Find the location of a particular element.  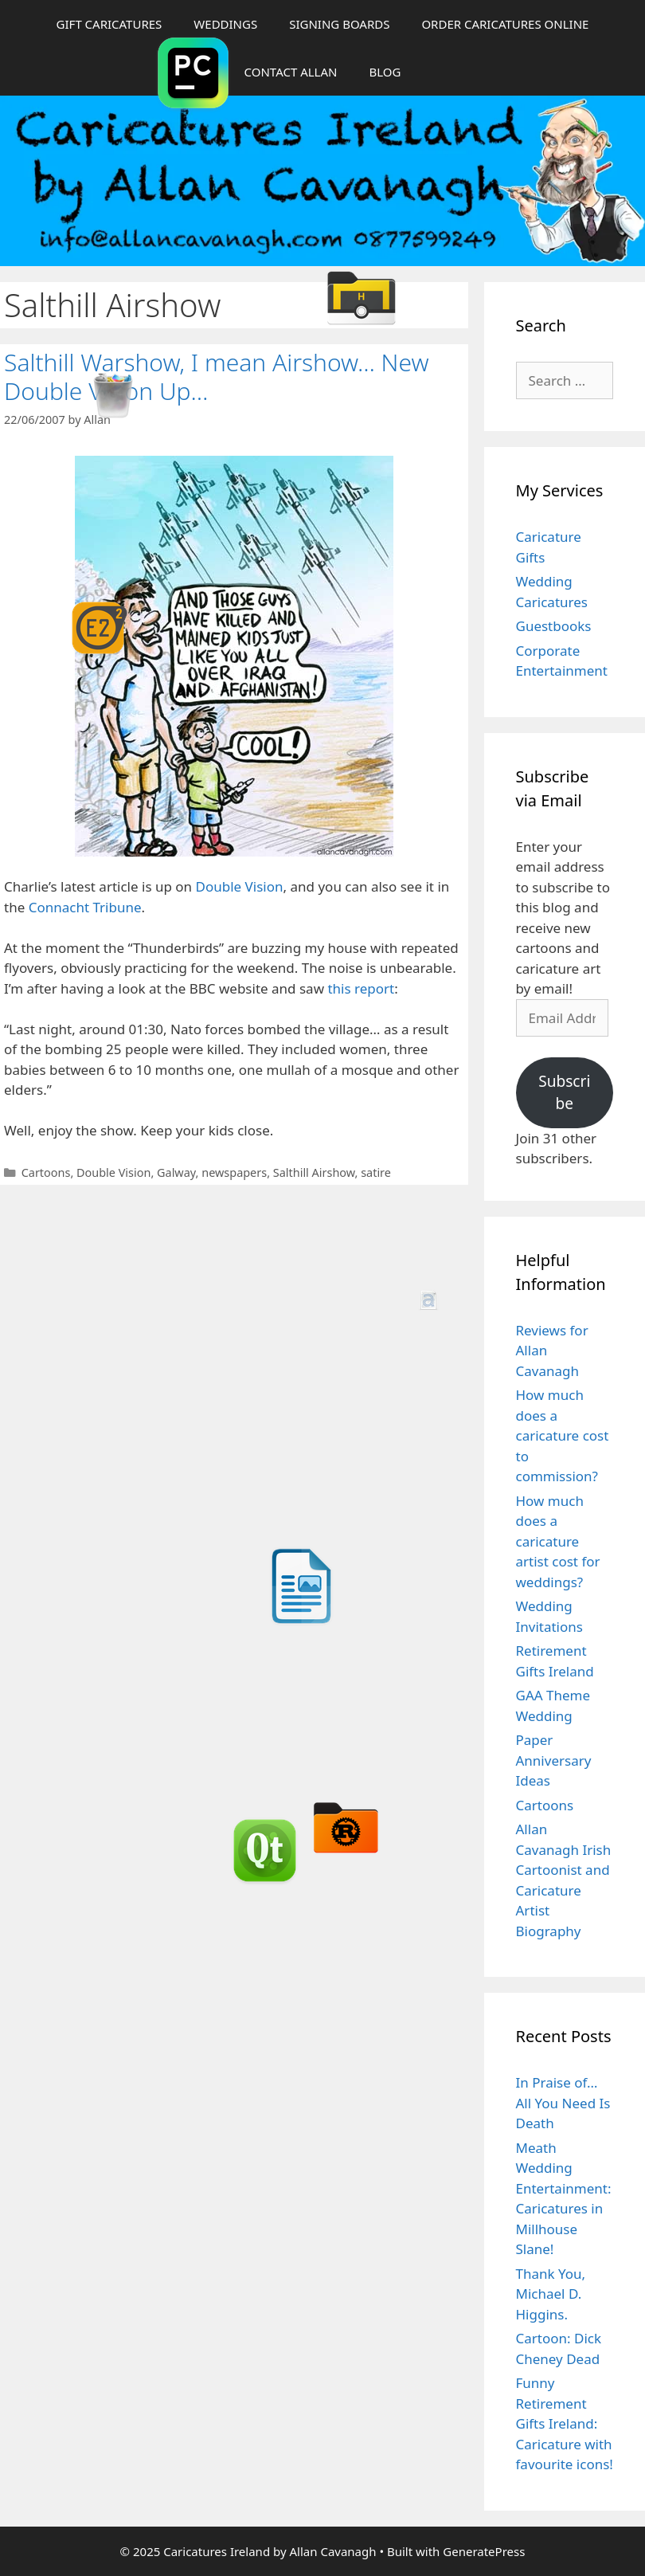

launch Half-Life 2: Episode 2 is located at coordinates (98, 628).